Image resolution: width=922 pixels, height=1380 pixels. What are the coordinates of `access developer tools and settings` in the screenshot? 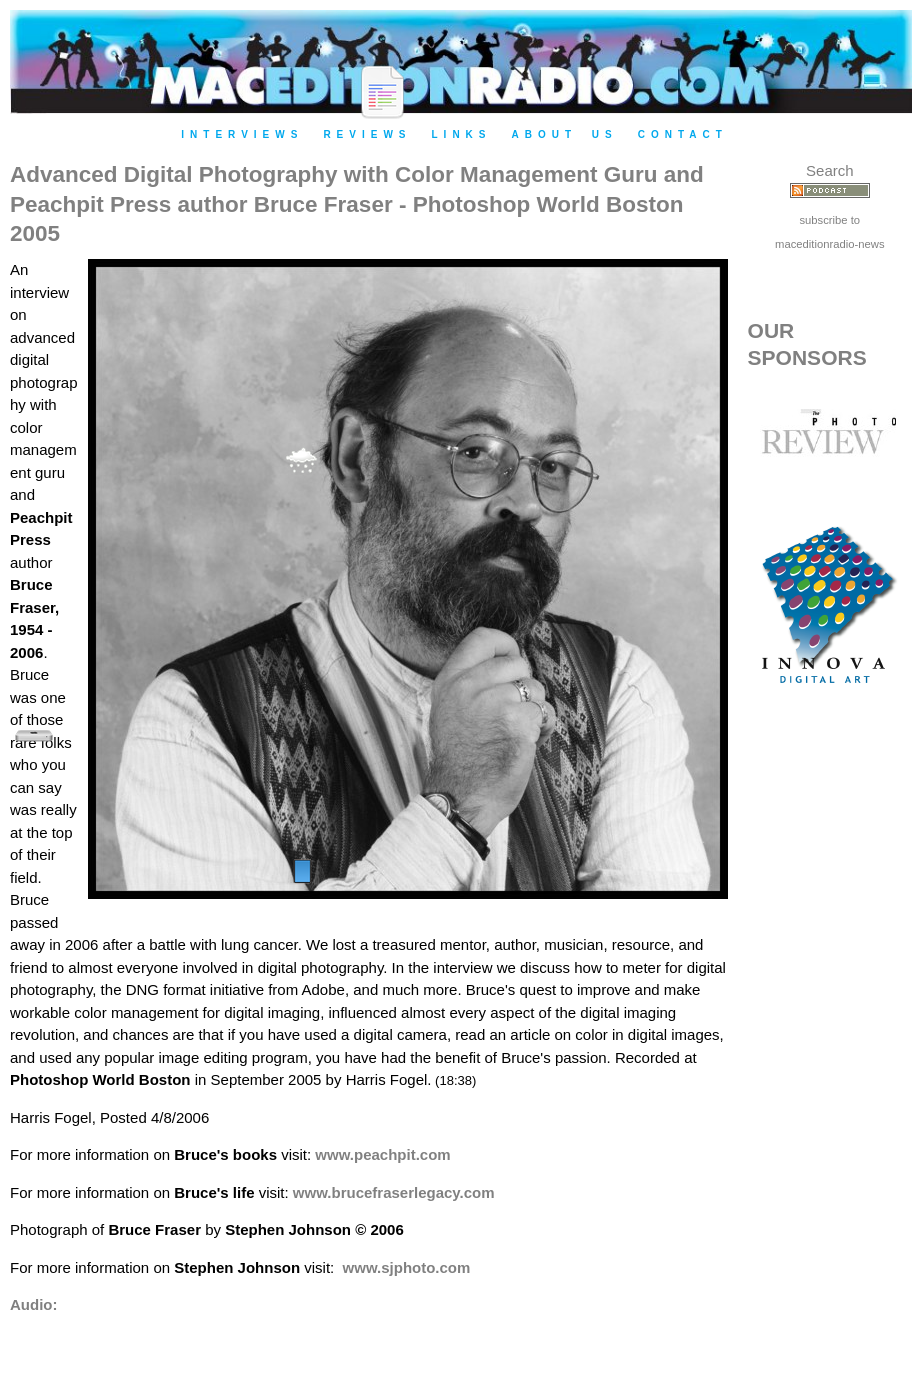 It's located at (382, 91).